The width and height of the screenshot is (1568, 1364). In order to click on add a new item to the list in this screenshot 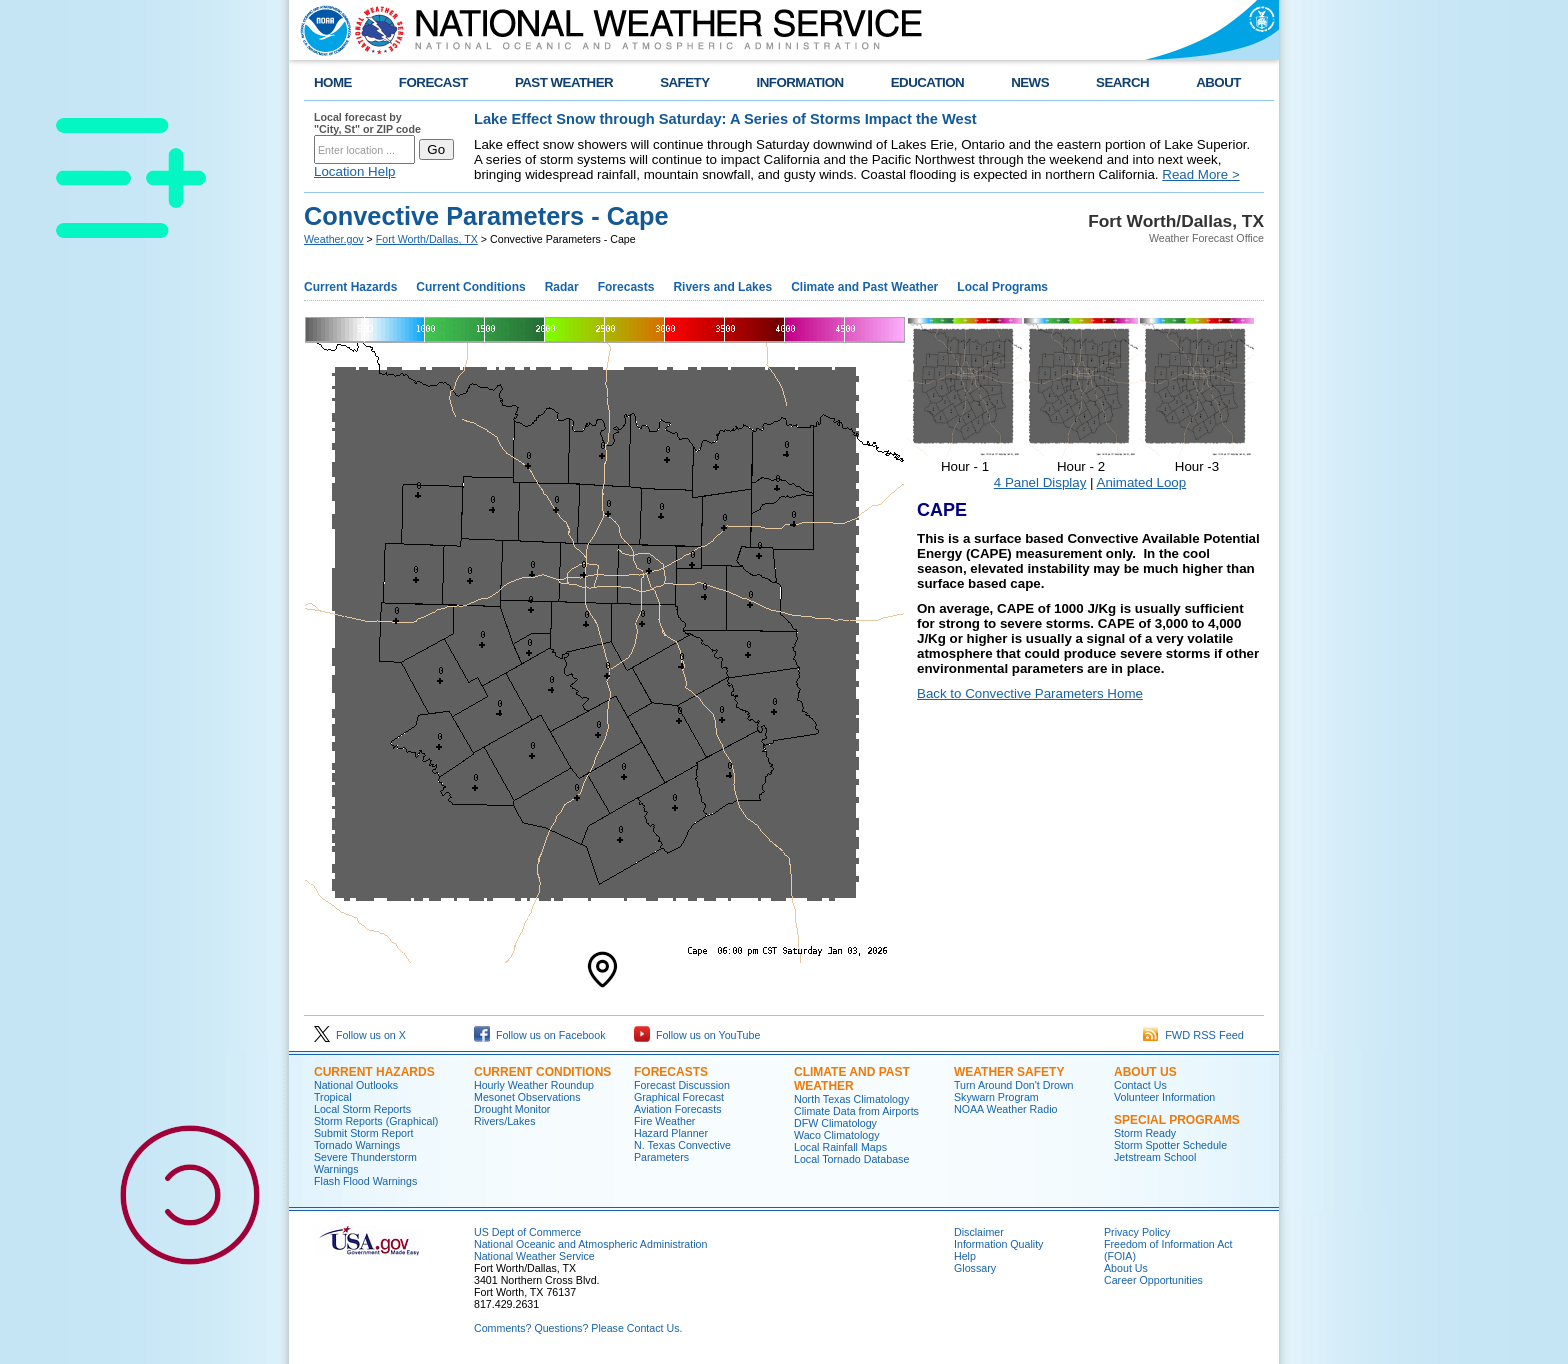, I will do `click(131, 178)`.